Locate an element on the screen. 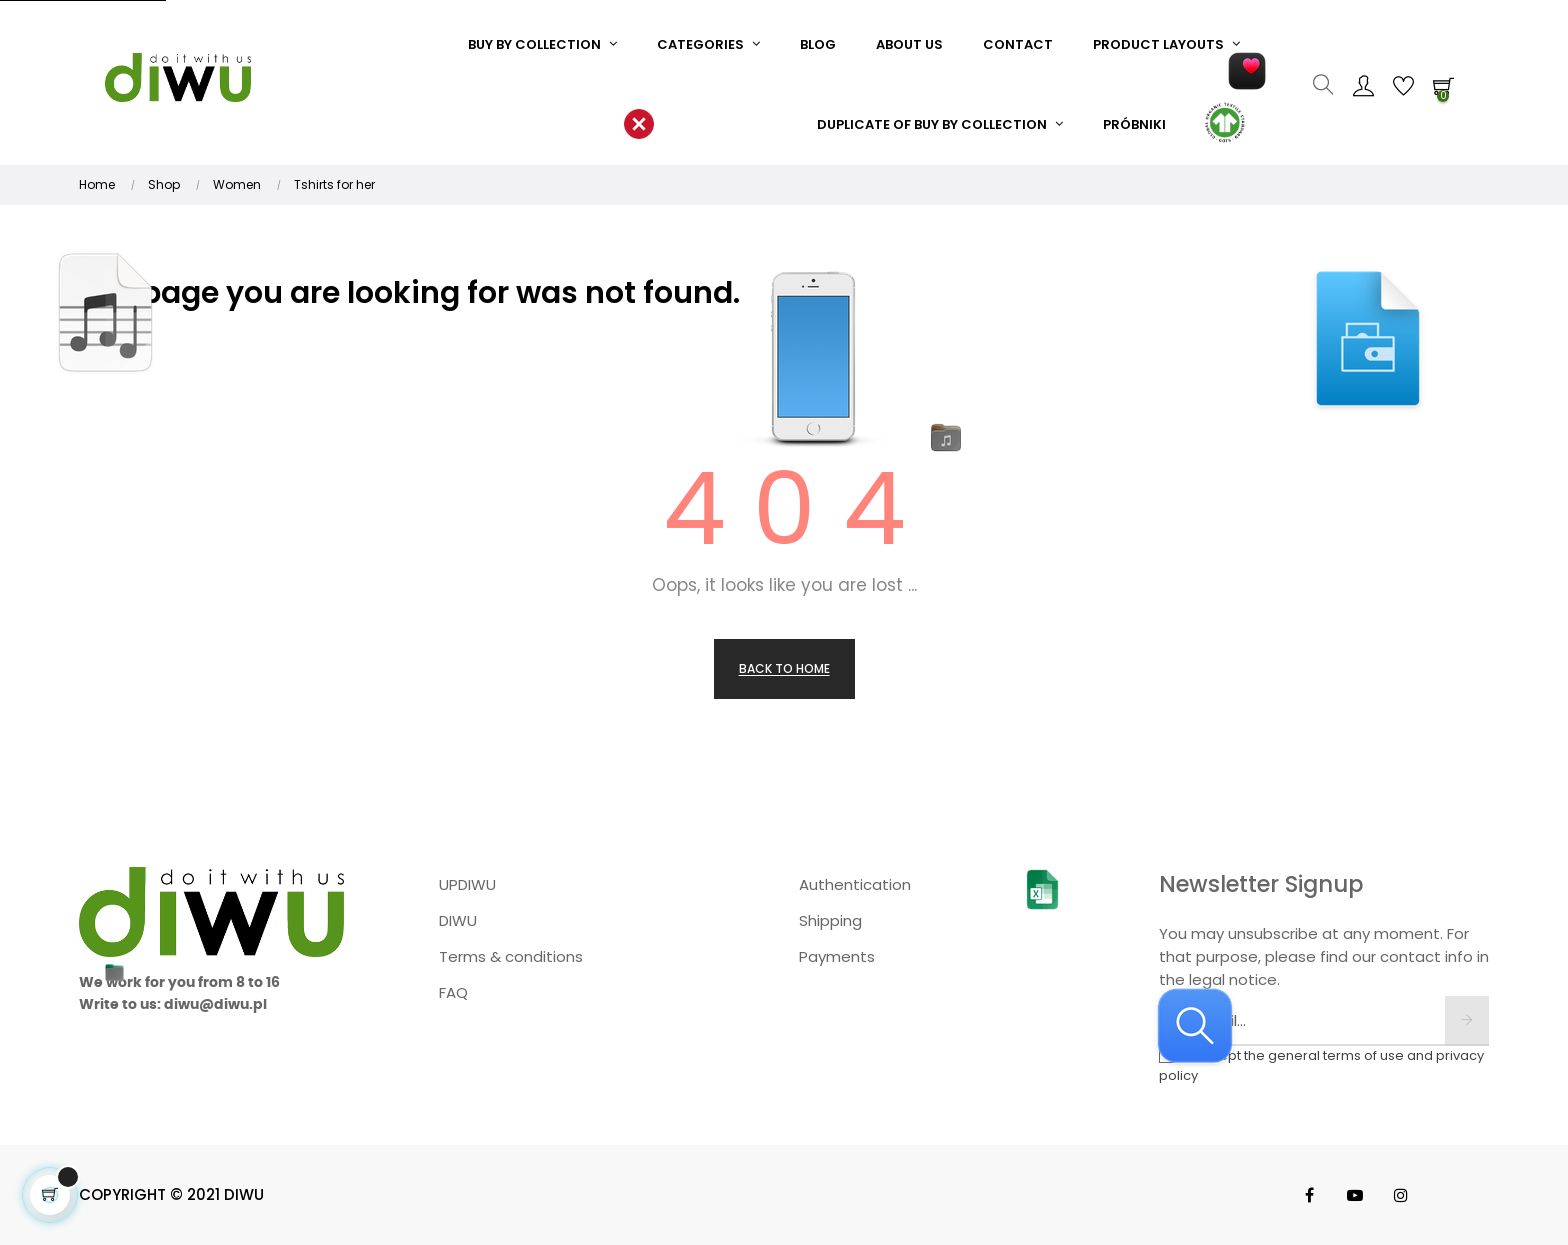 Image resolution: width=1568 pixels, height=1245 pixels. open microsoft excel spreadsheet file is located at coordinates (1042, 889).